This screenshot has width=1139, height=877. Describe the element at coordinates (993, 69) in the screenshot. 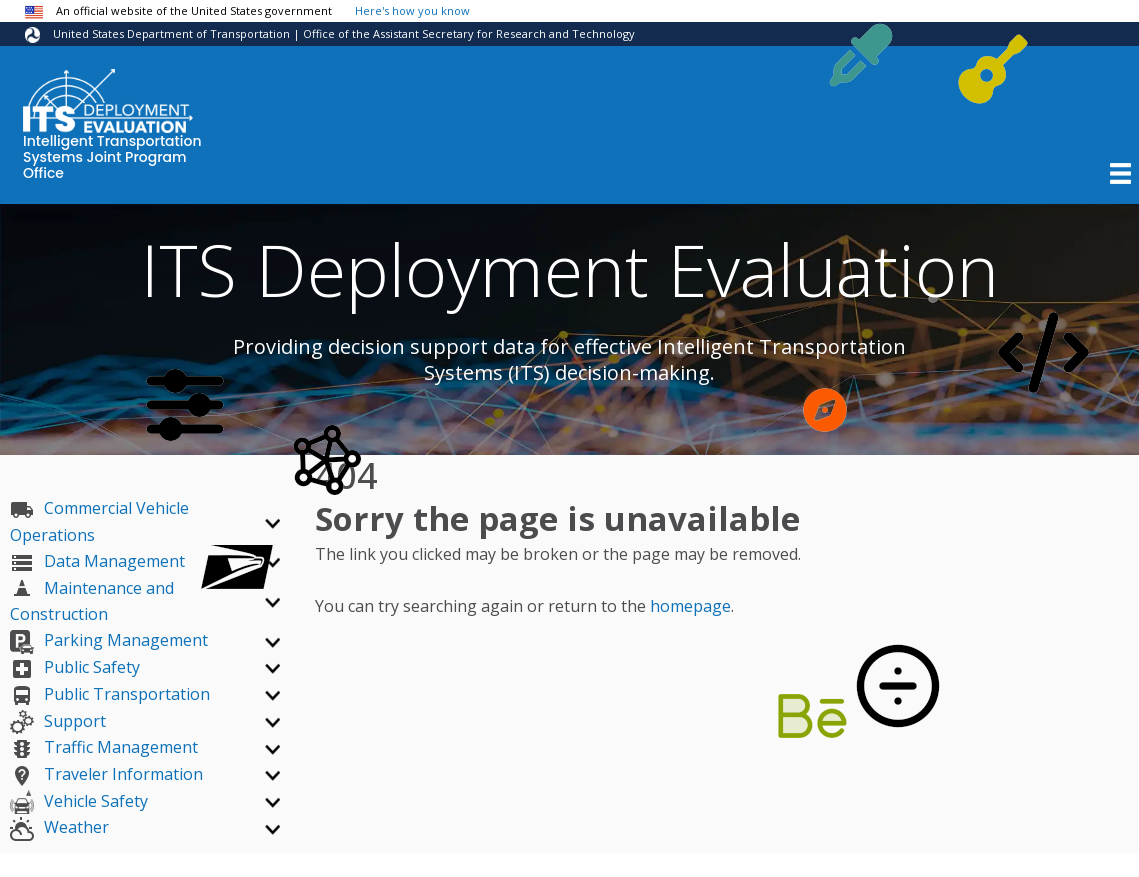

I see `access music or audio settings` at that location.